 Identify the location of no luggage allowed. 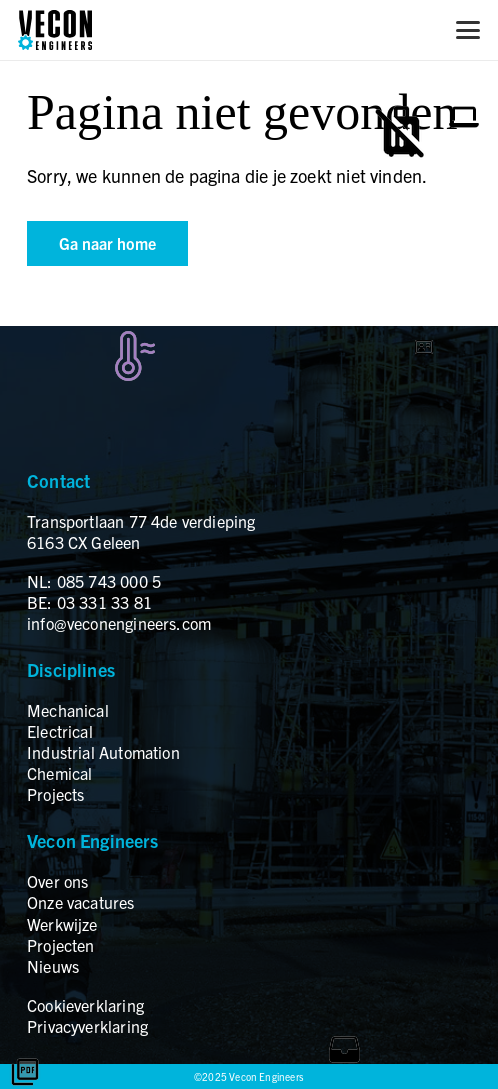
(401, 131).